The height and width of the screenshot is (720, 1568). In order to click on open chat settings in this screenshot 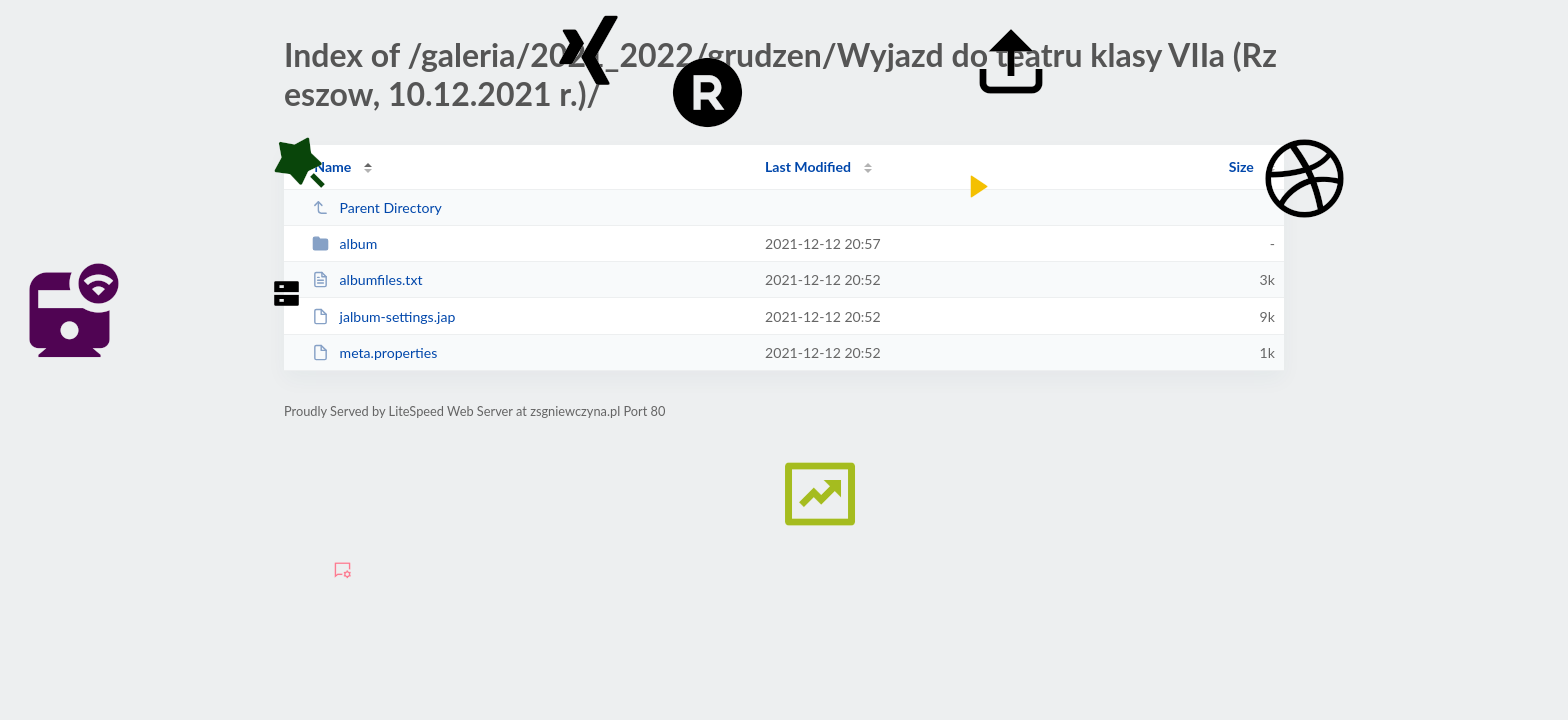, I will do `click(342, 569)`.